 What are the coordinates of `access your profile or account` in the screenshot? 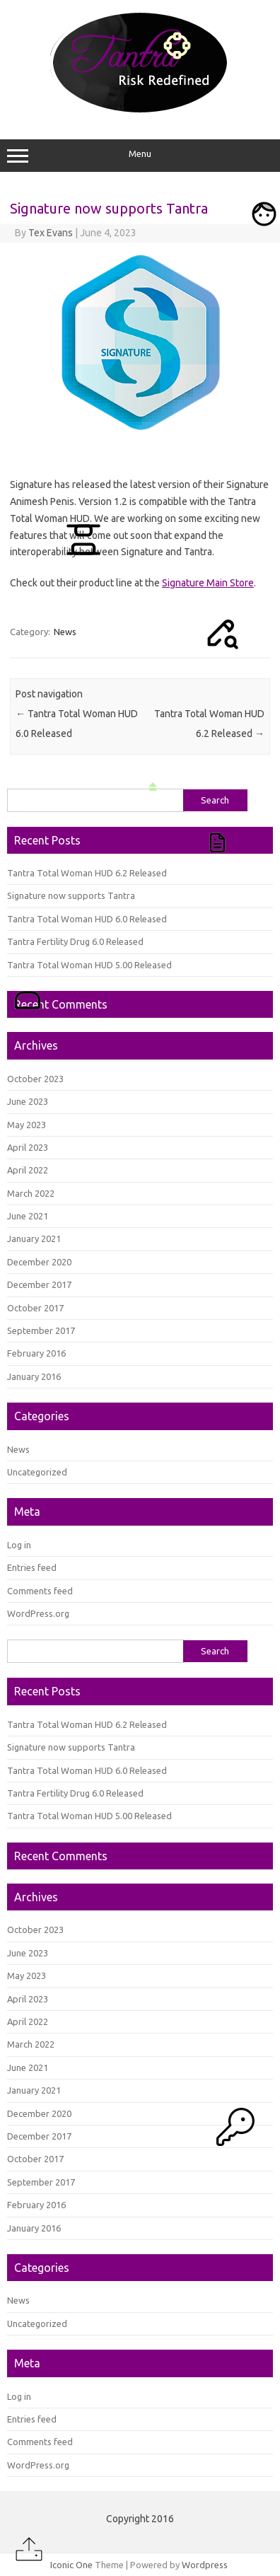 It's located at (264, 214).